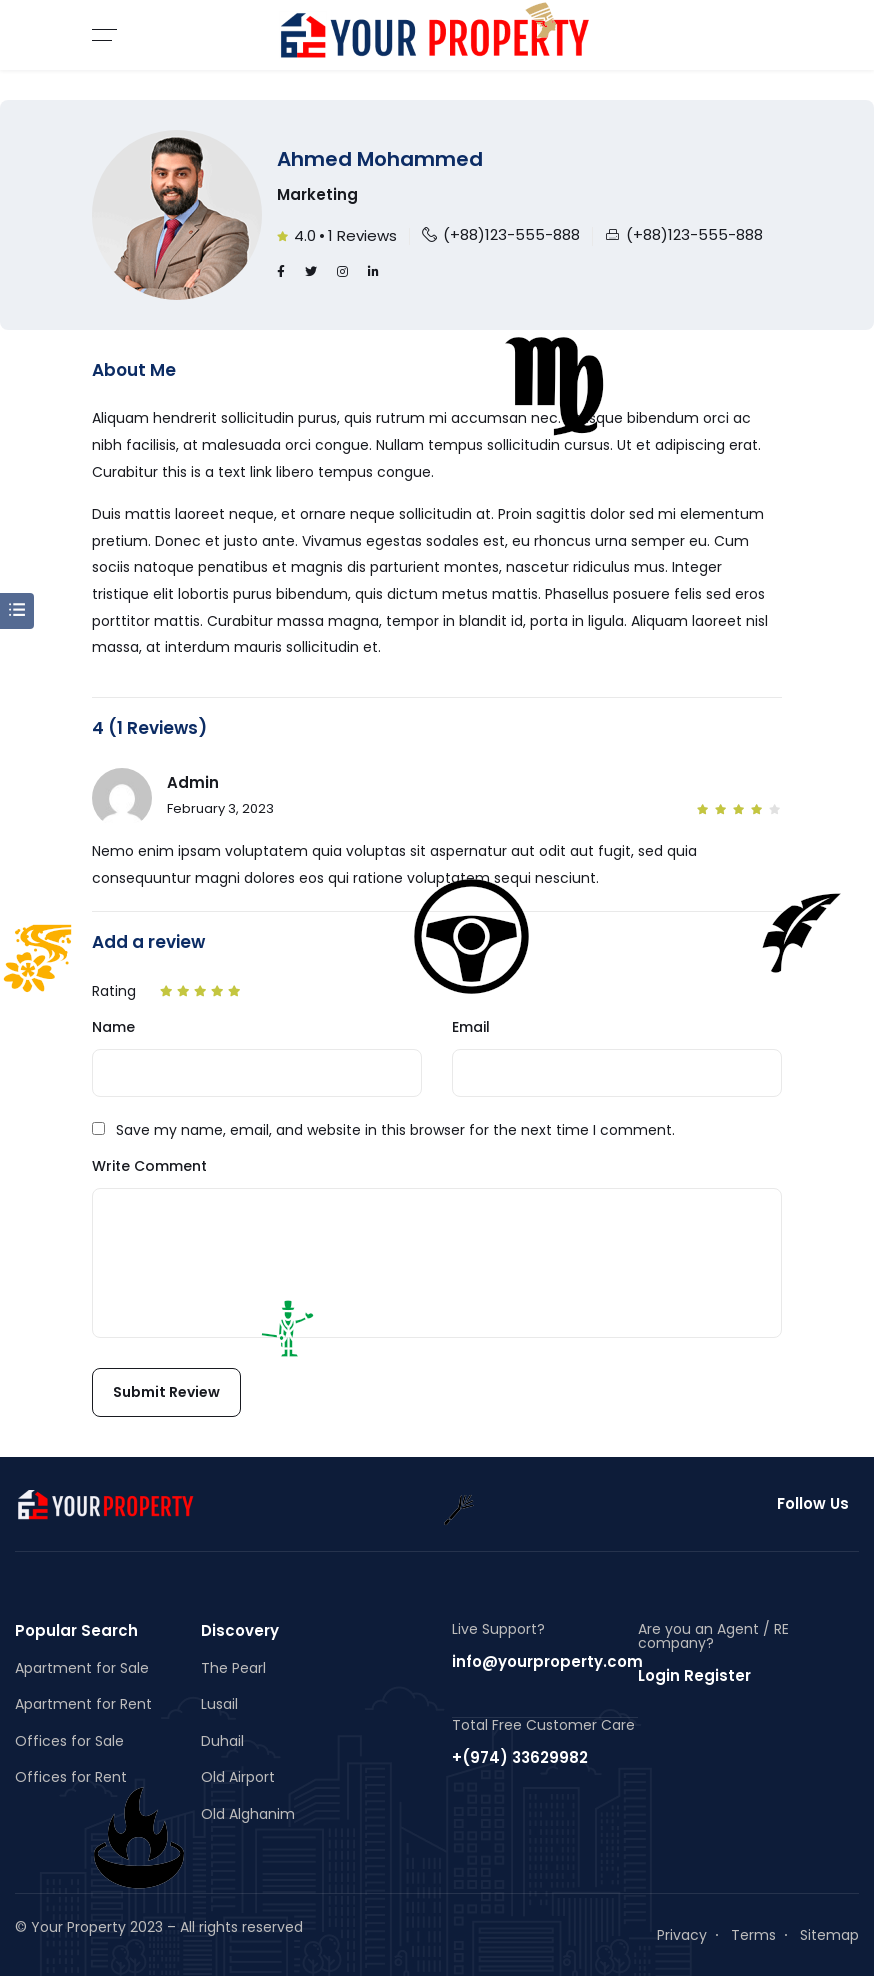 Image resolution: width=874 pixels, height=1977 pixels. What do you see at coordinates (138, 1838) in the screenshot?
I see `access fire pit or bonfire feature in game` at bounding box center [138, 1838].